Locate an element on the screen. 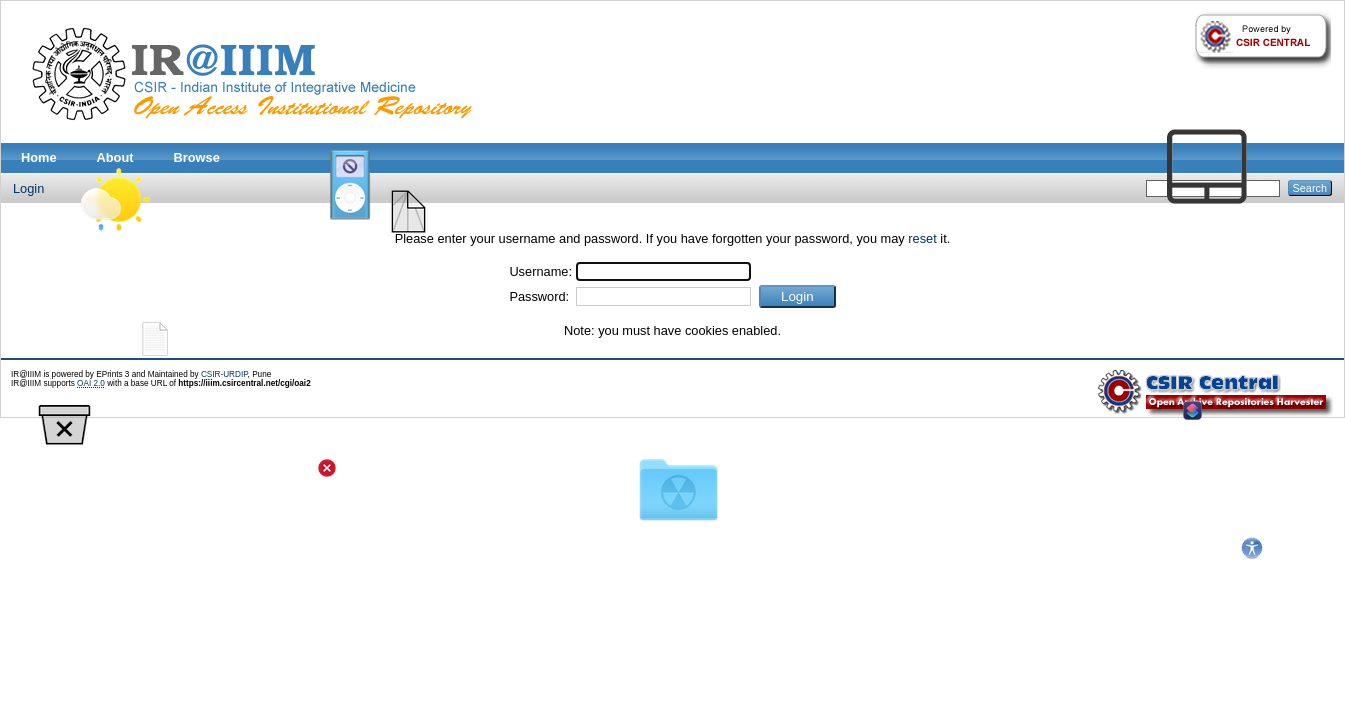 This screenshot has height=721, width=1345. open the shortcuts app to create or run automations is located at coordinates (1192, 410).